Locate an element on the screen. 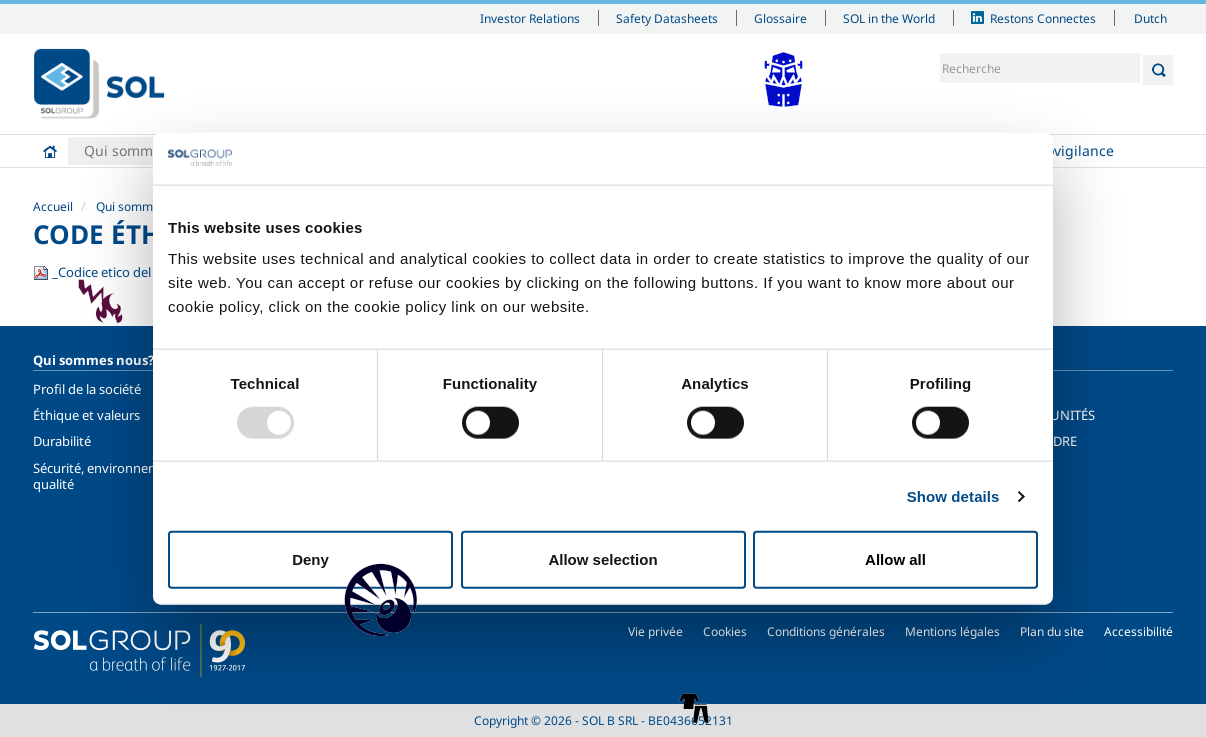 The image size is (1206, 737). view surveillance or monitoring status is located at coordinates (381, 600).